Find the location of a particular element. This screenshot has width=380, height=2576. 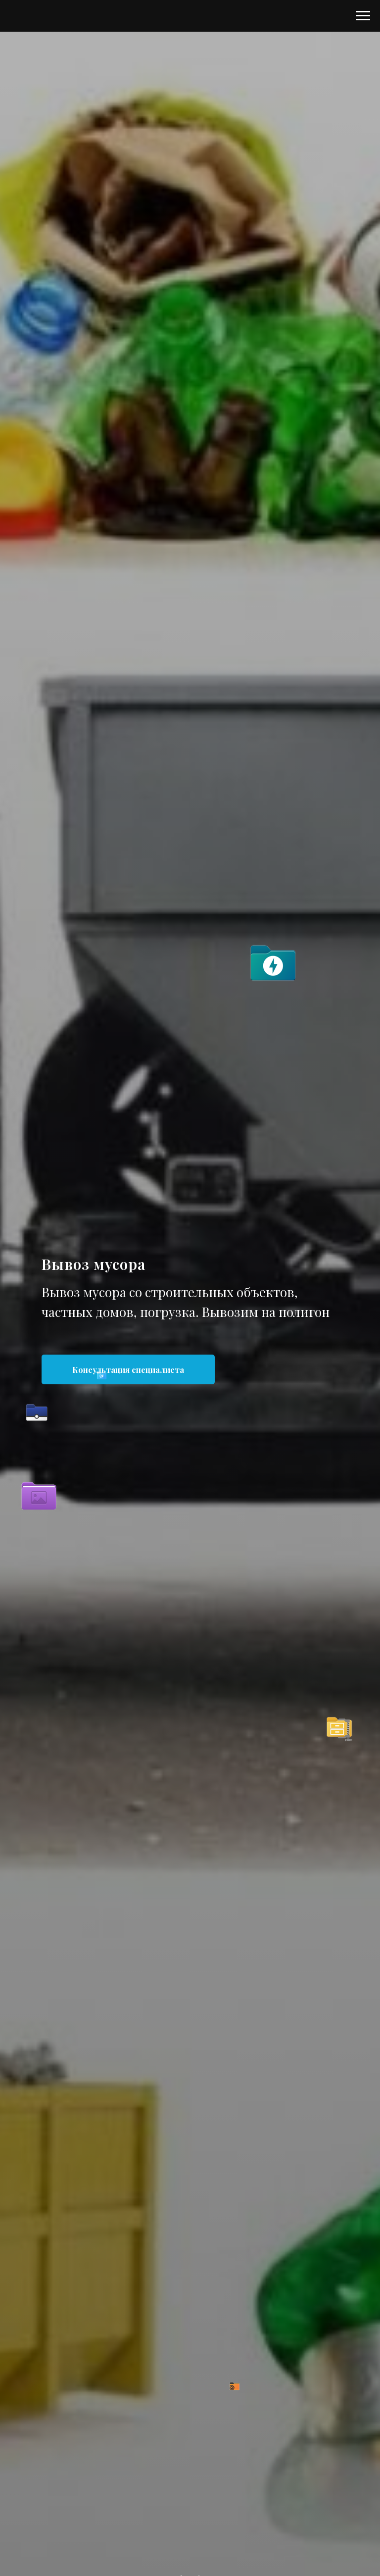

open compressed files folder is located at coordinates (339, 1727).